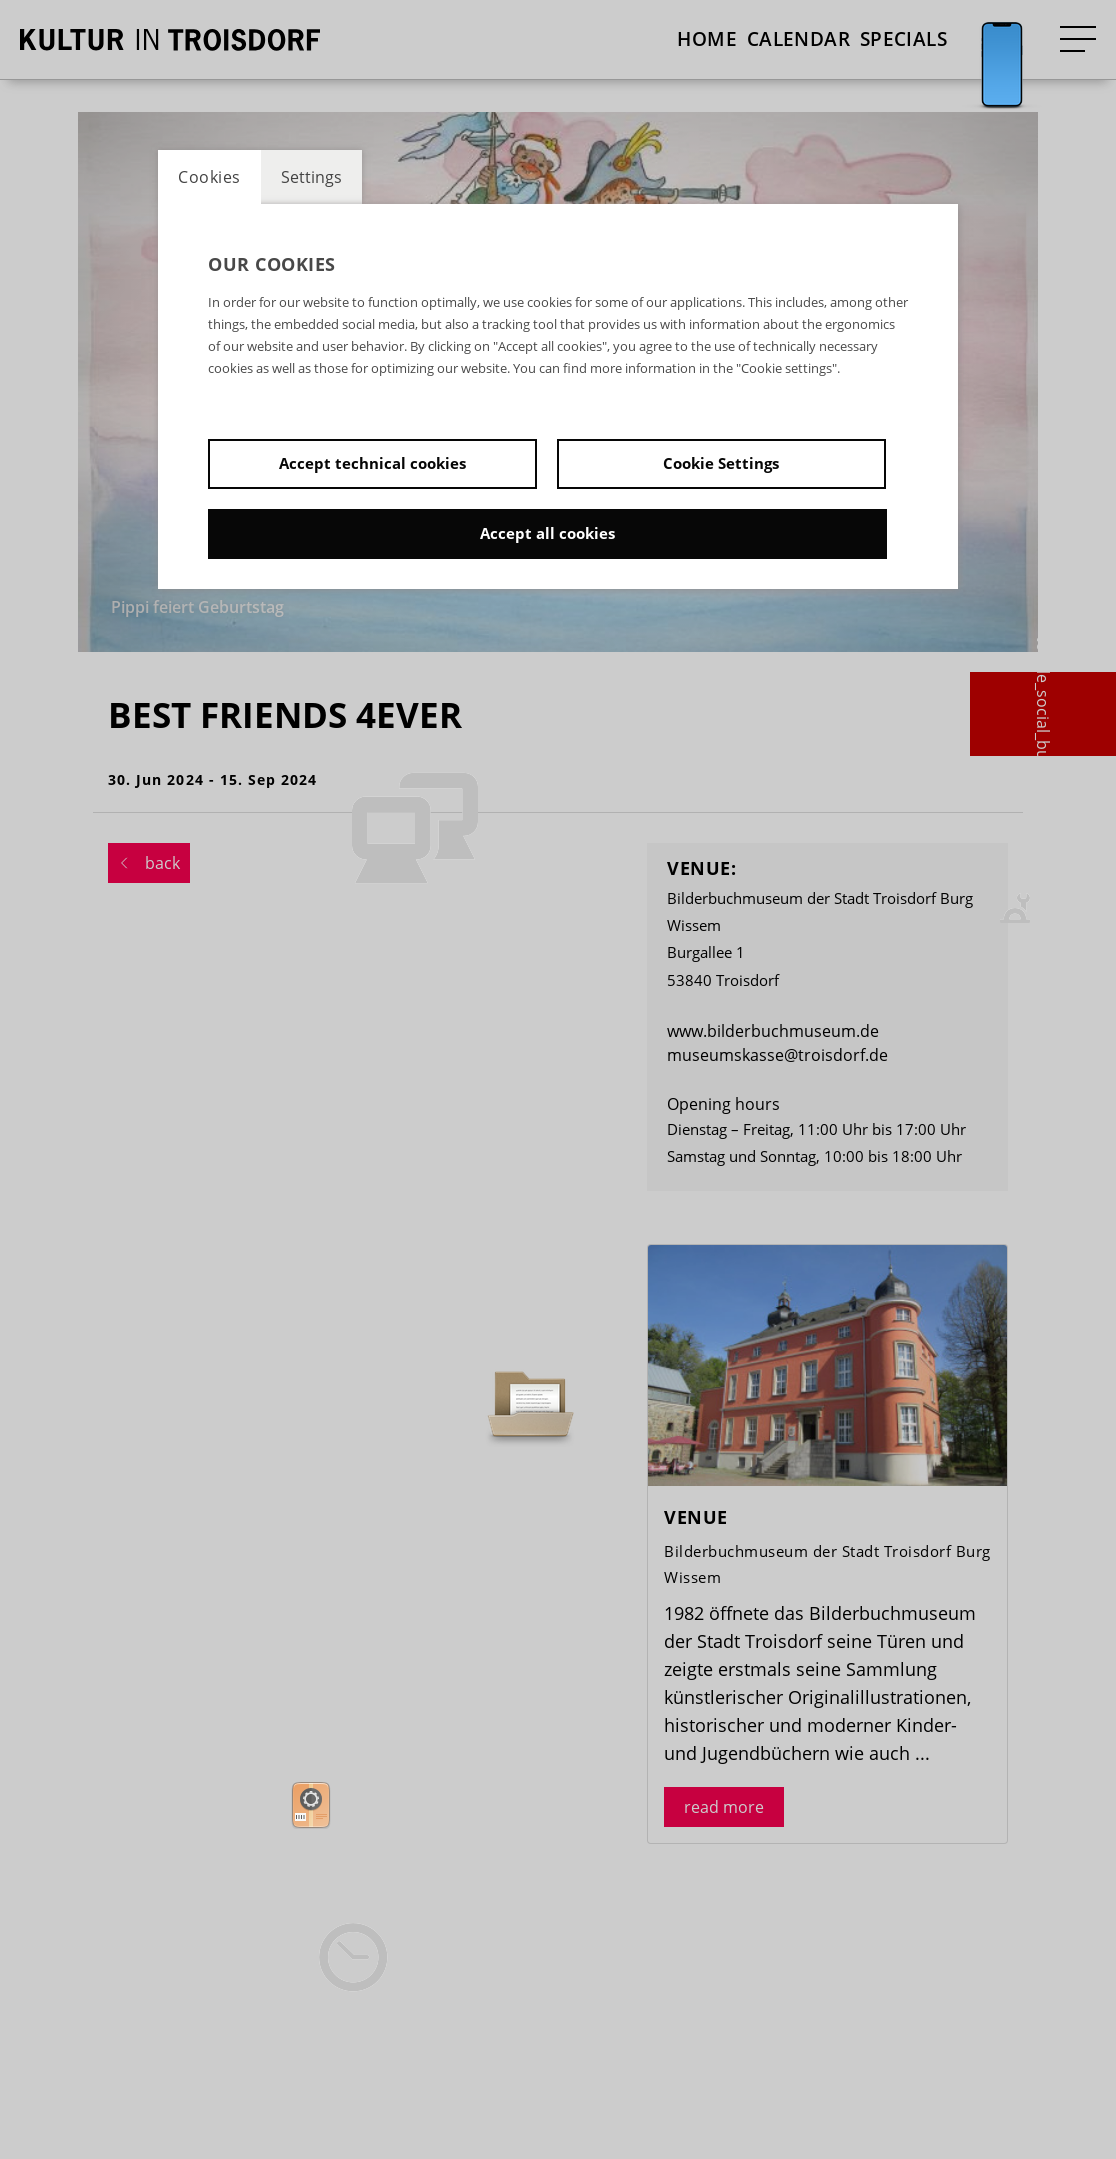 This screenshot has height=2159, width=1116. Describe the element at coordinates (1002, 66) in the screenshot. I see `iPhone 12 Pro Max device icon` at that location.